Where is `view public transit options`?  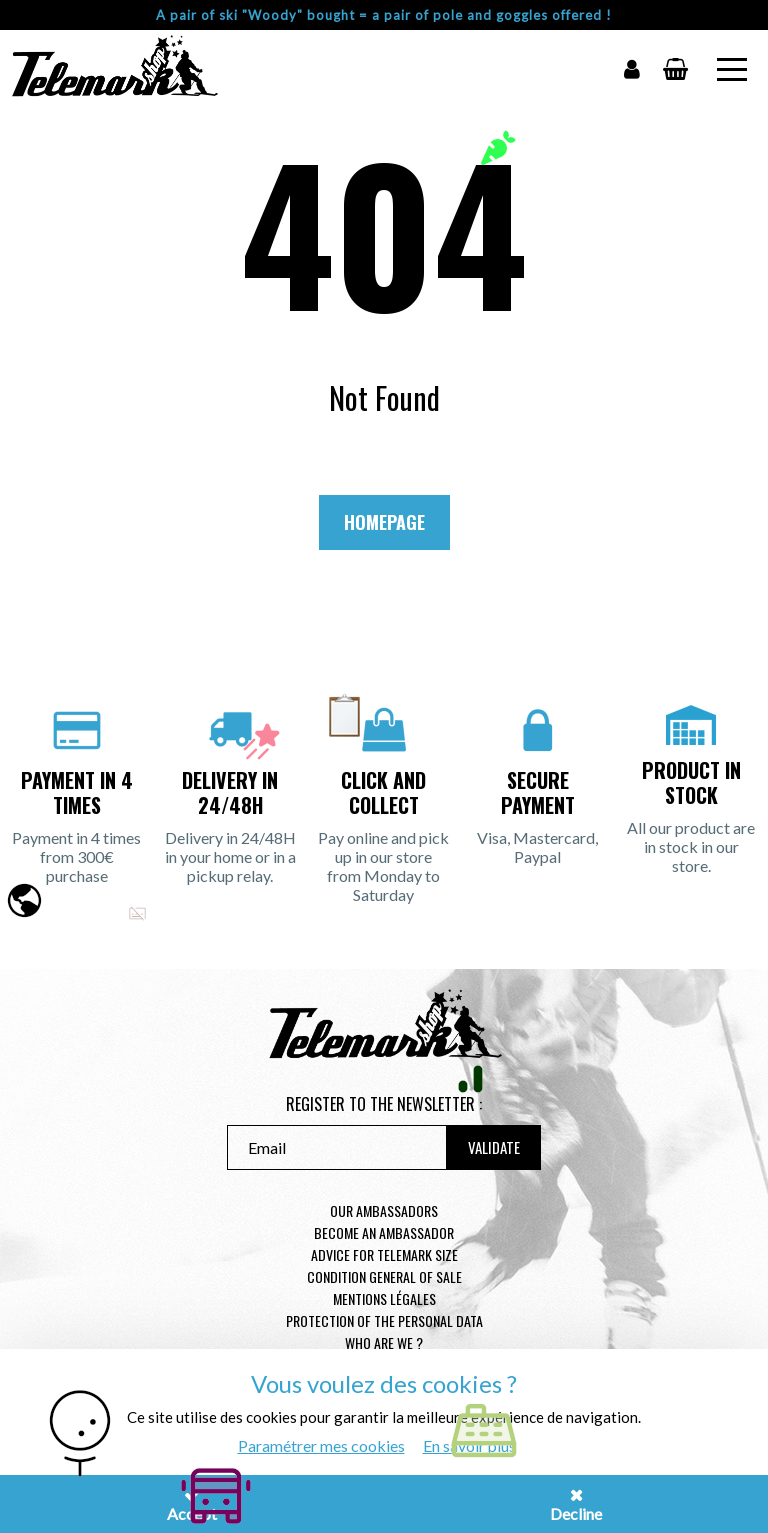 view public transit options is located at coordinates (216, 1496).